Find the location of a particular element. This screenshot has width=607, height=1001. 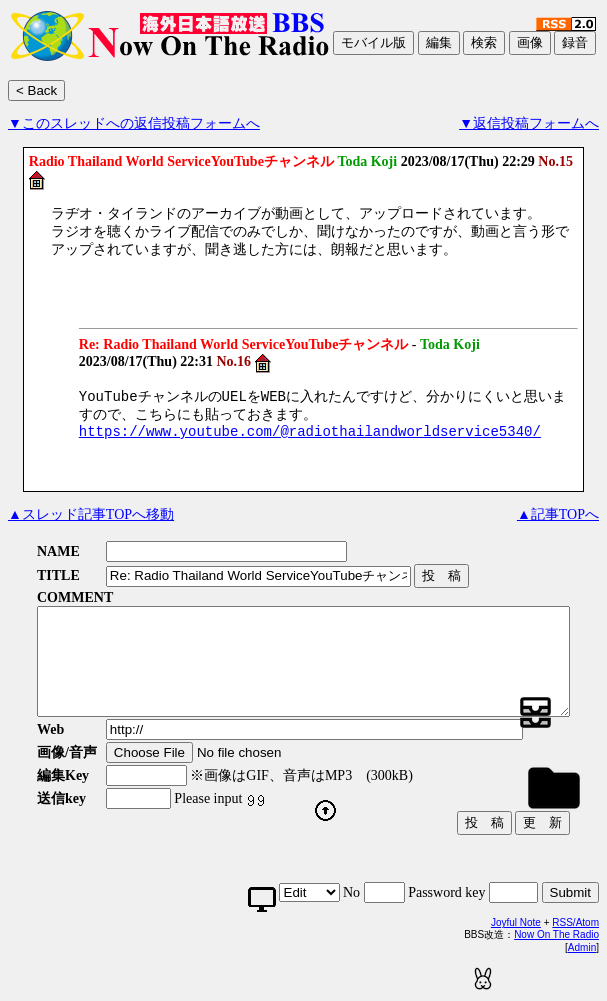

switch to desktop view is located at coordinates (262, 900).